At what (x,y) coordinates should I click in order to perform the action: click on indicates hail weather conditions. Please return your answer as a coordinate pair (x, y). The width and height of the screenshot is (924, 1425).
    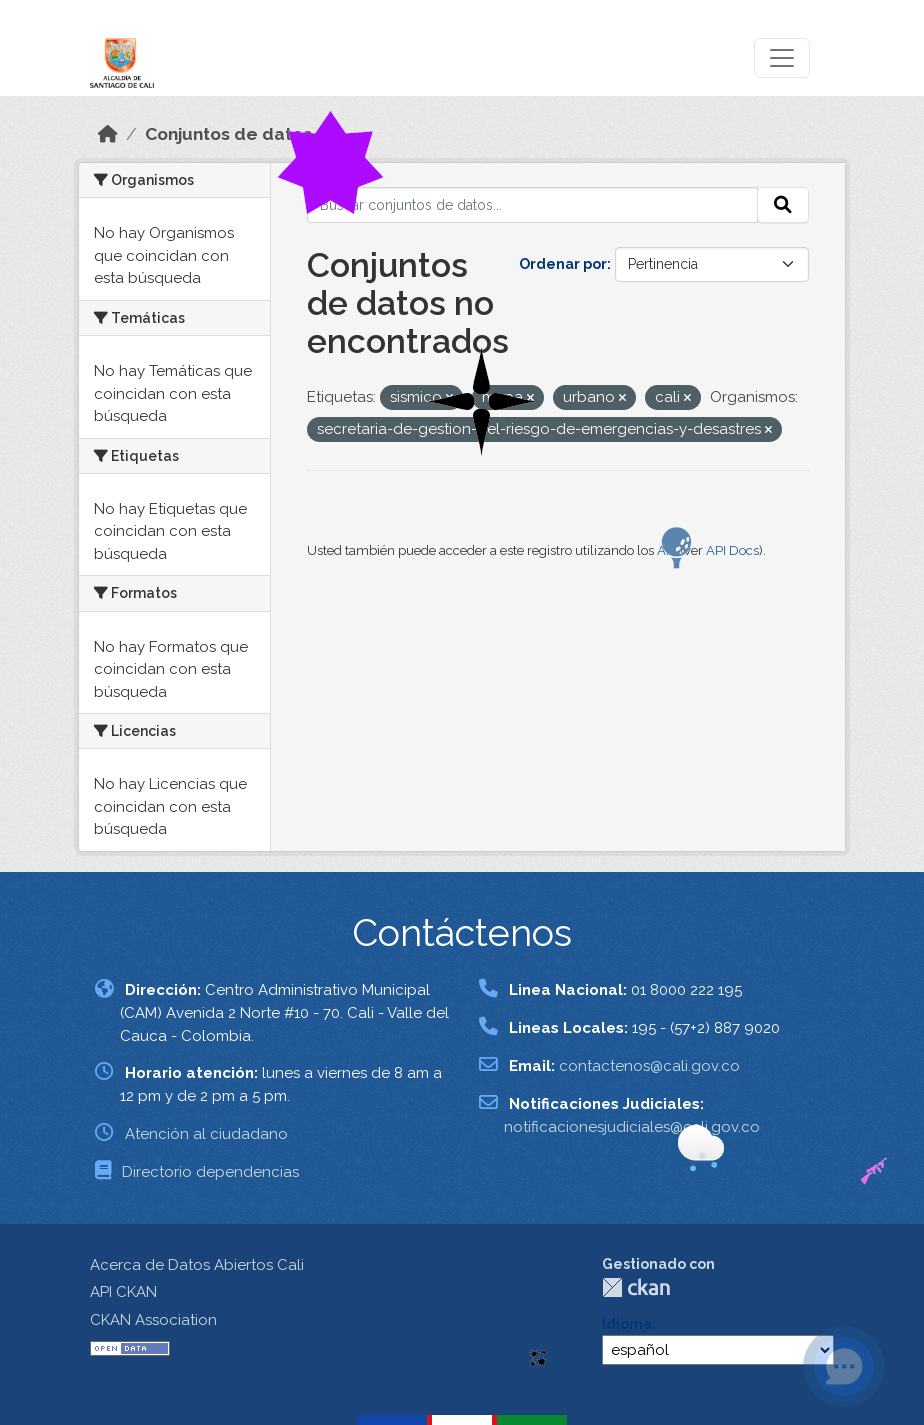
    Looking at the image, I should click on (701, 1148).